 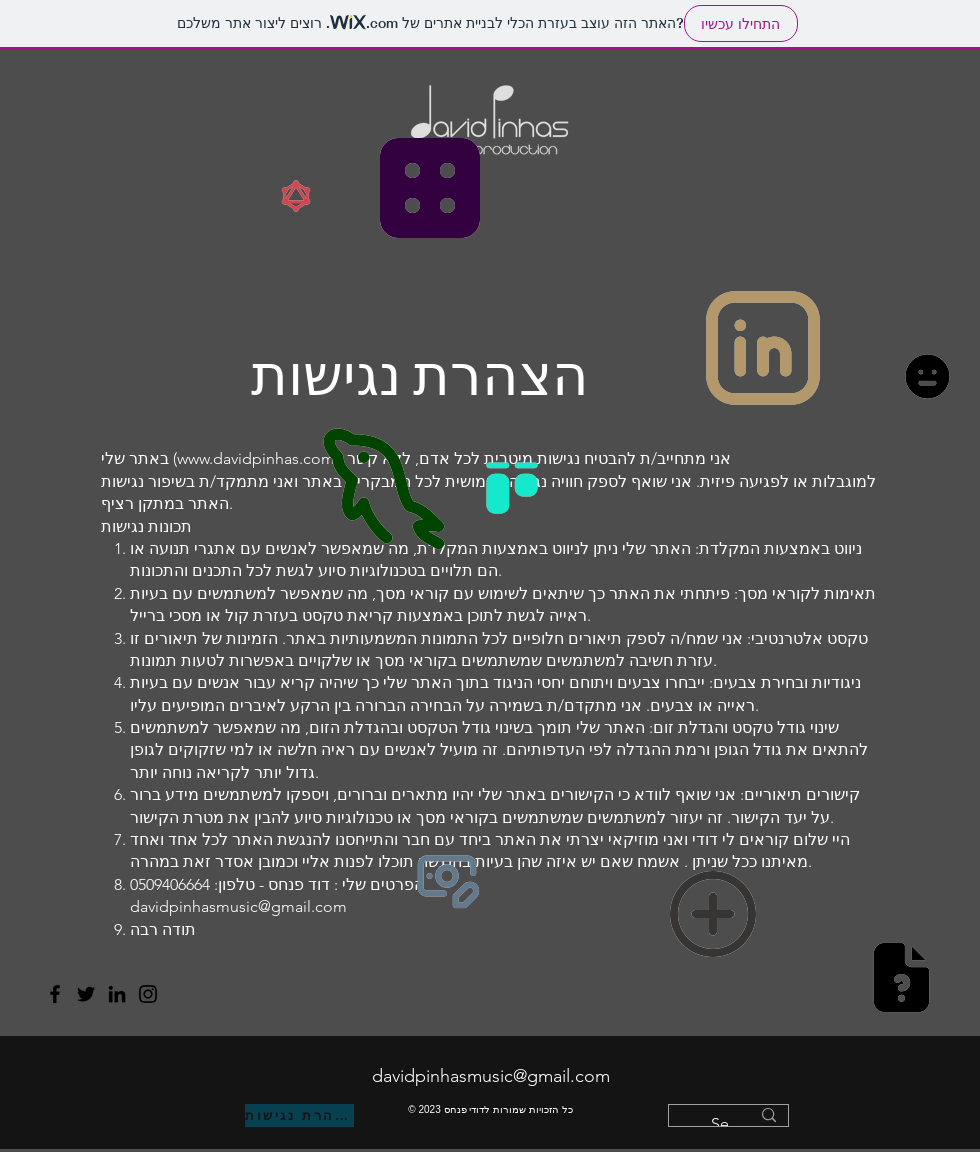 I want to click on unrecognized file type, so click(x=901, y=977).